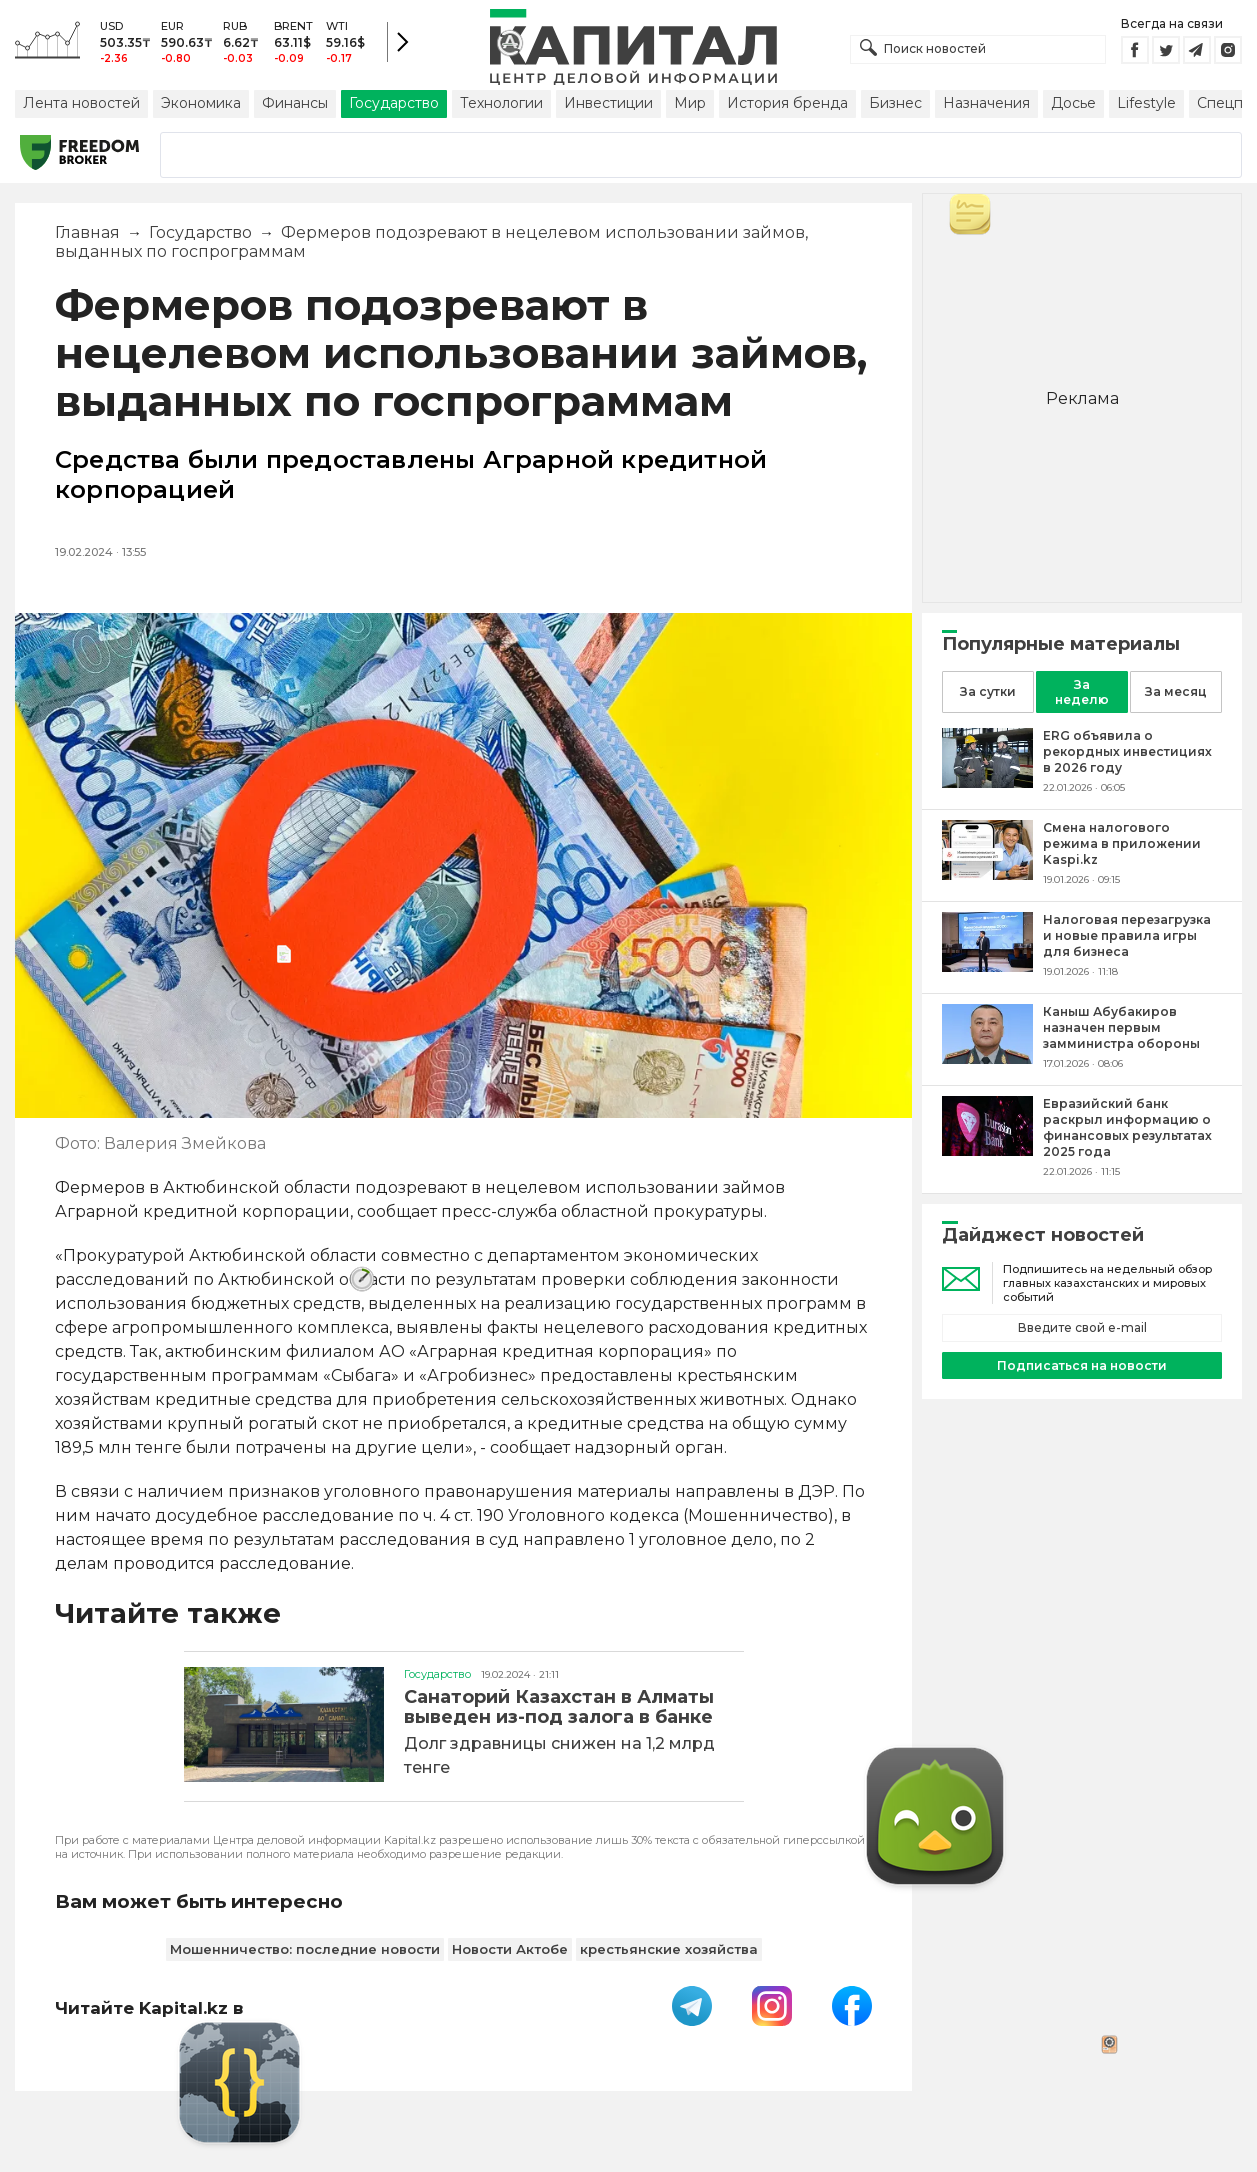 Image resolution: width=1257 pixels, height=2172 pixels. What do you see at coordinates (1109, 2044) in the screenshot?
I see `indicates package manager is processing updates` at bounding box center [1109, 2044].